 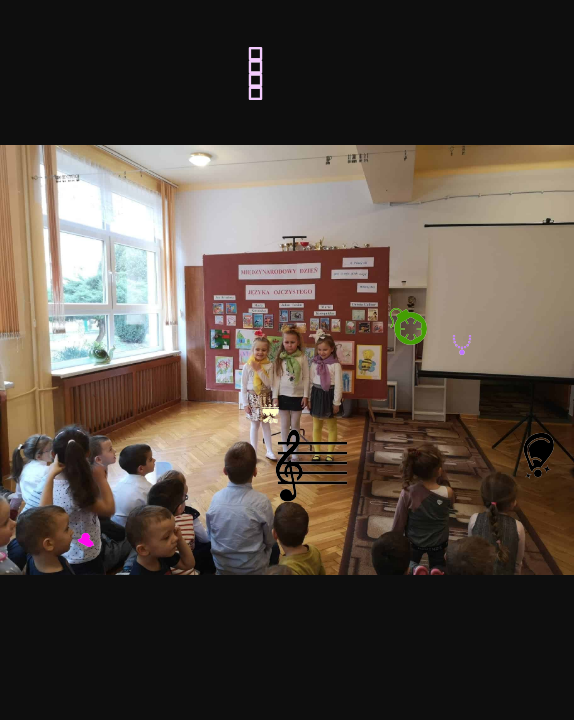 What do you see at coordinates (270, 413) in the screenshot?
I see `access camp cooking or outdoor recipes` at bounding box center [270, 413].